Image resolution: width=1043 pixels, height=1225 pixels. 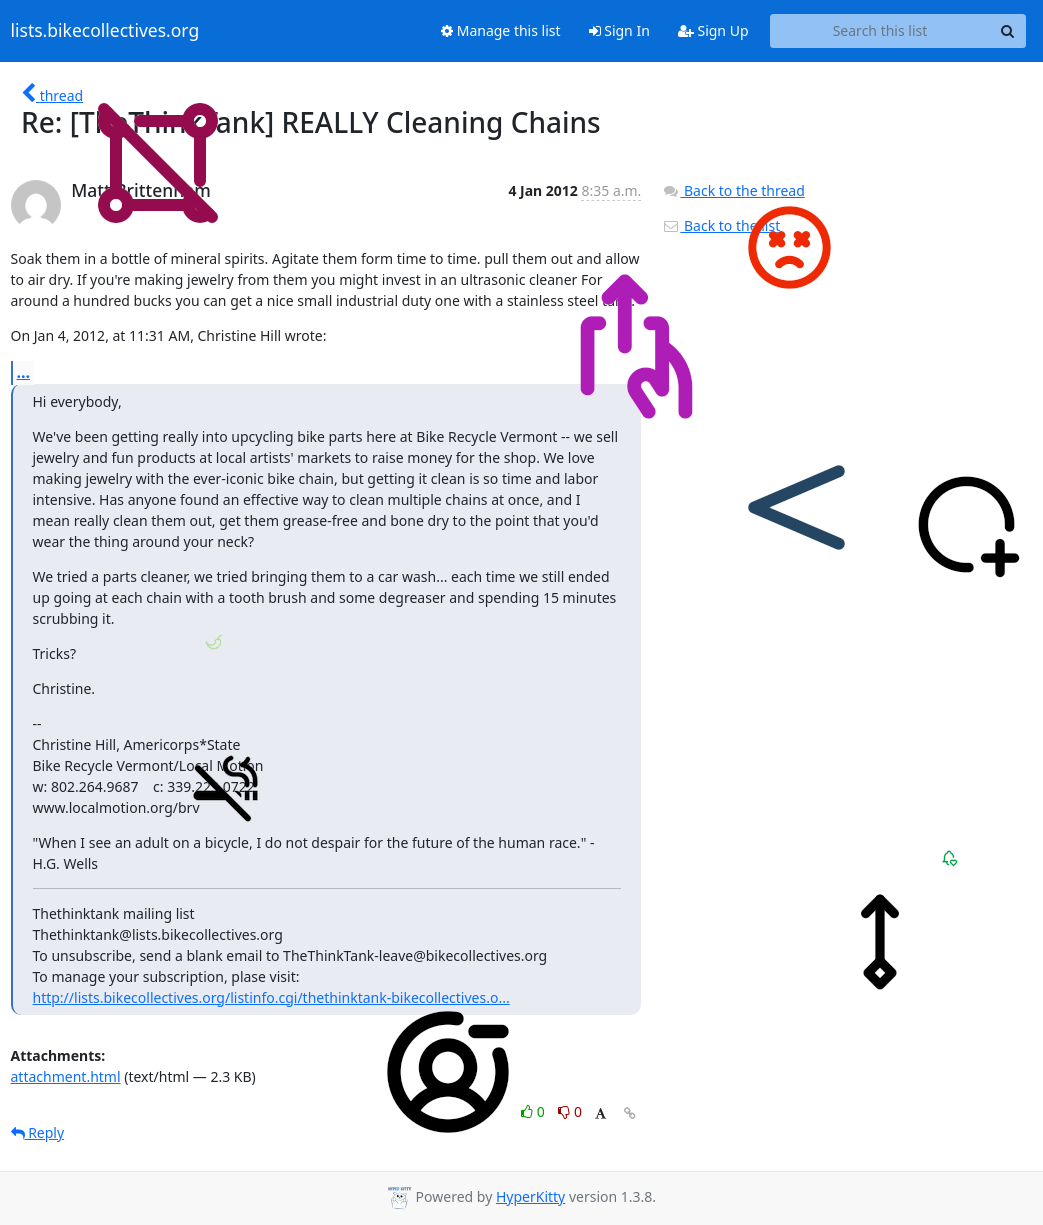 I want to click on notifications from favorites or loved ones, so click(x=949, y=858).